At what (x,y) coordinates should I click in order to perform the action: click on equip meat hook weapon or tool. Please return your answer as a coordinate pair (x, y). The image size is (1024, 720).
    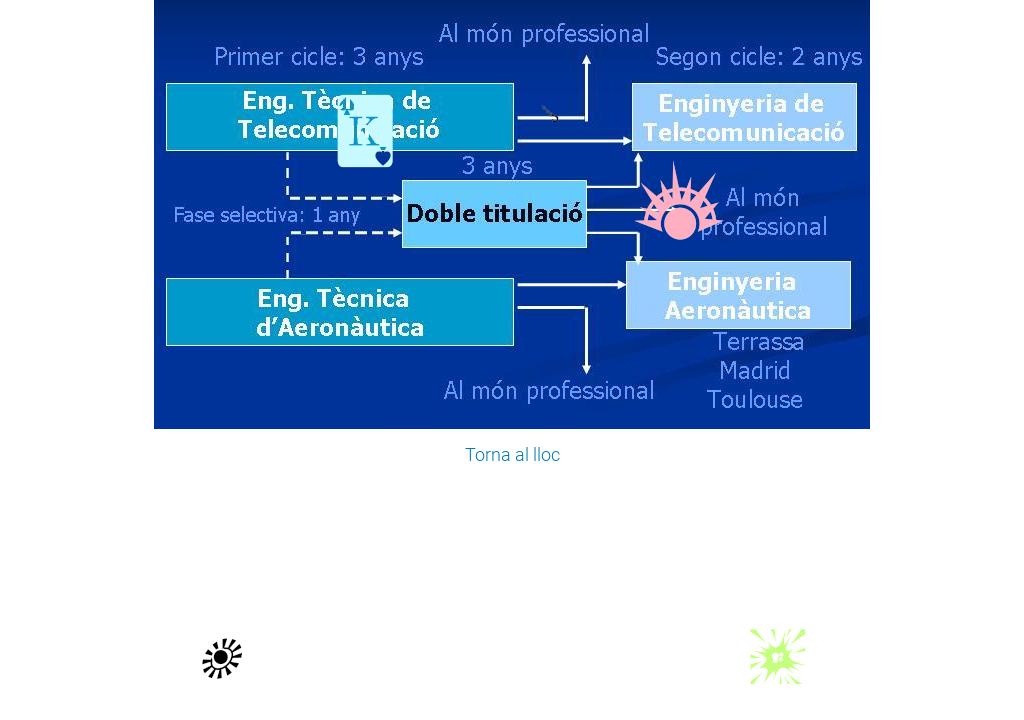
    Looking at the image, I should click on (550, 114).